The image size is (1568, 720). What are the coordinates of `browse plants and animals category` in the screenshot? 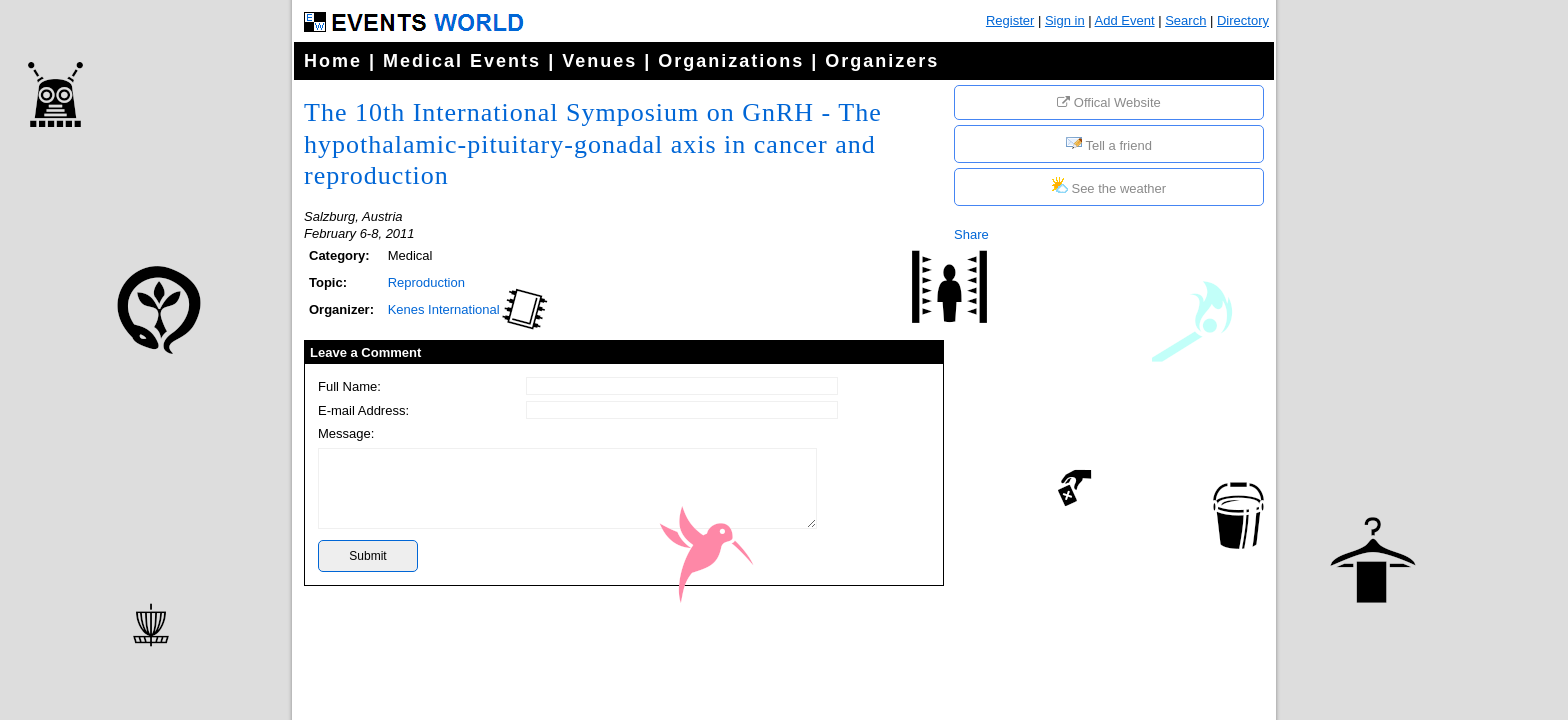 It's located at (159, 310).